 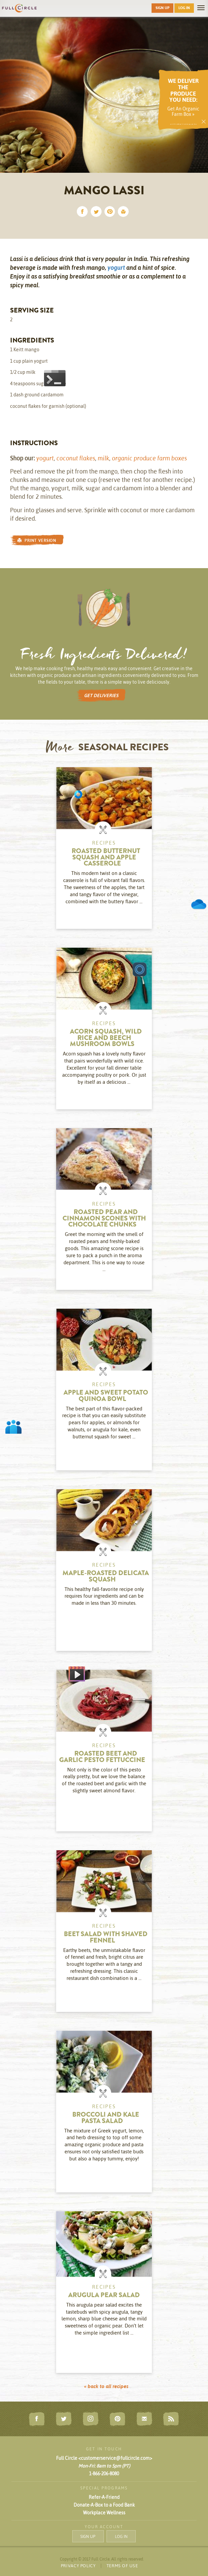 I want to click on open the terminal application, so click(x=55, y=378).